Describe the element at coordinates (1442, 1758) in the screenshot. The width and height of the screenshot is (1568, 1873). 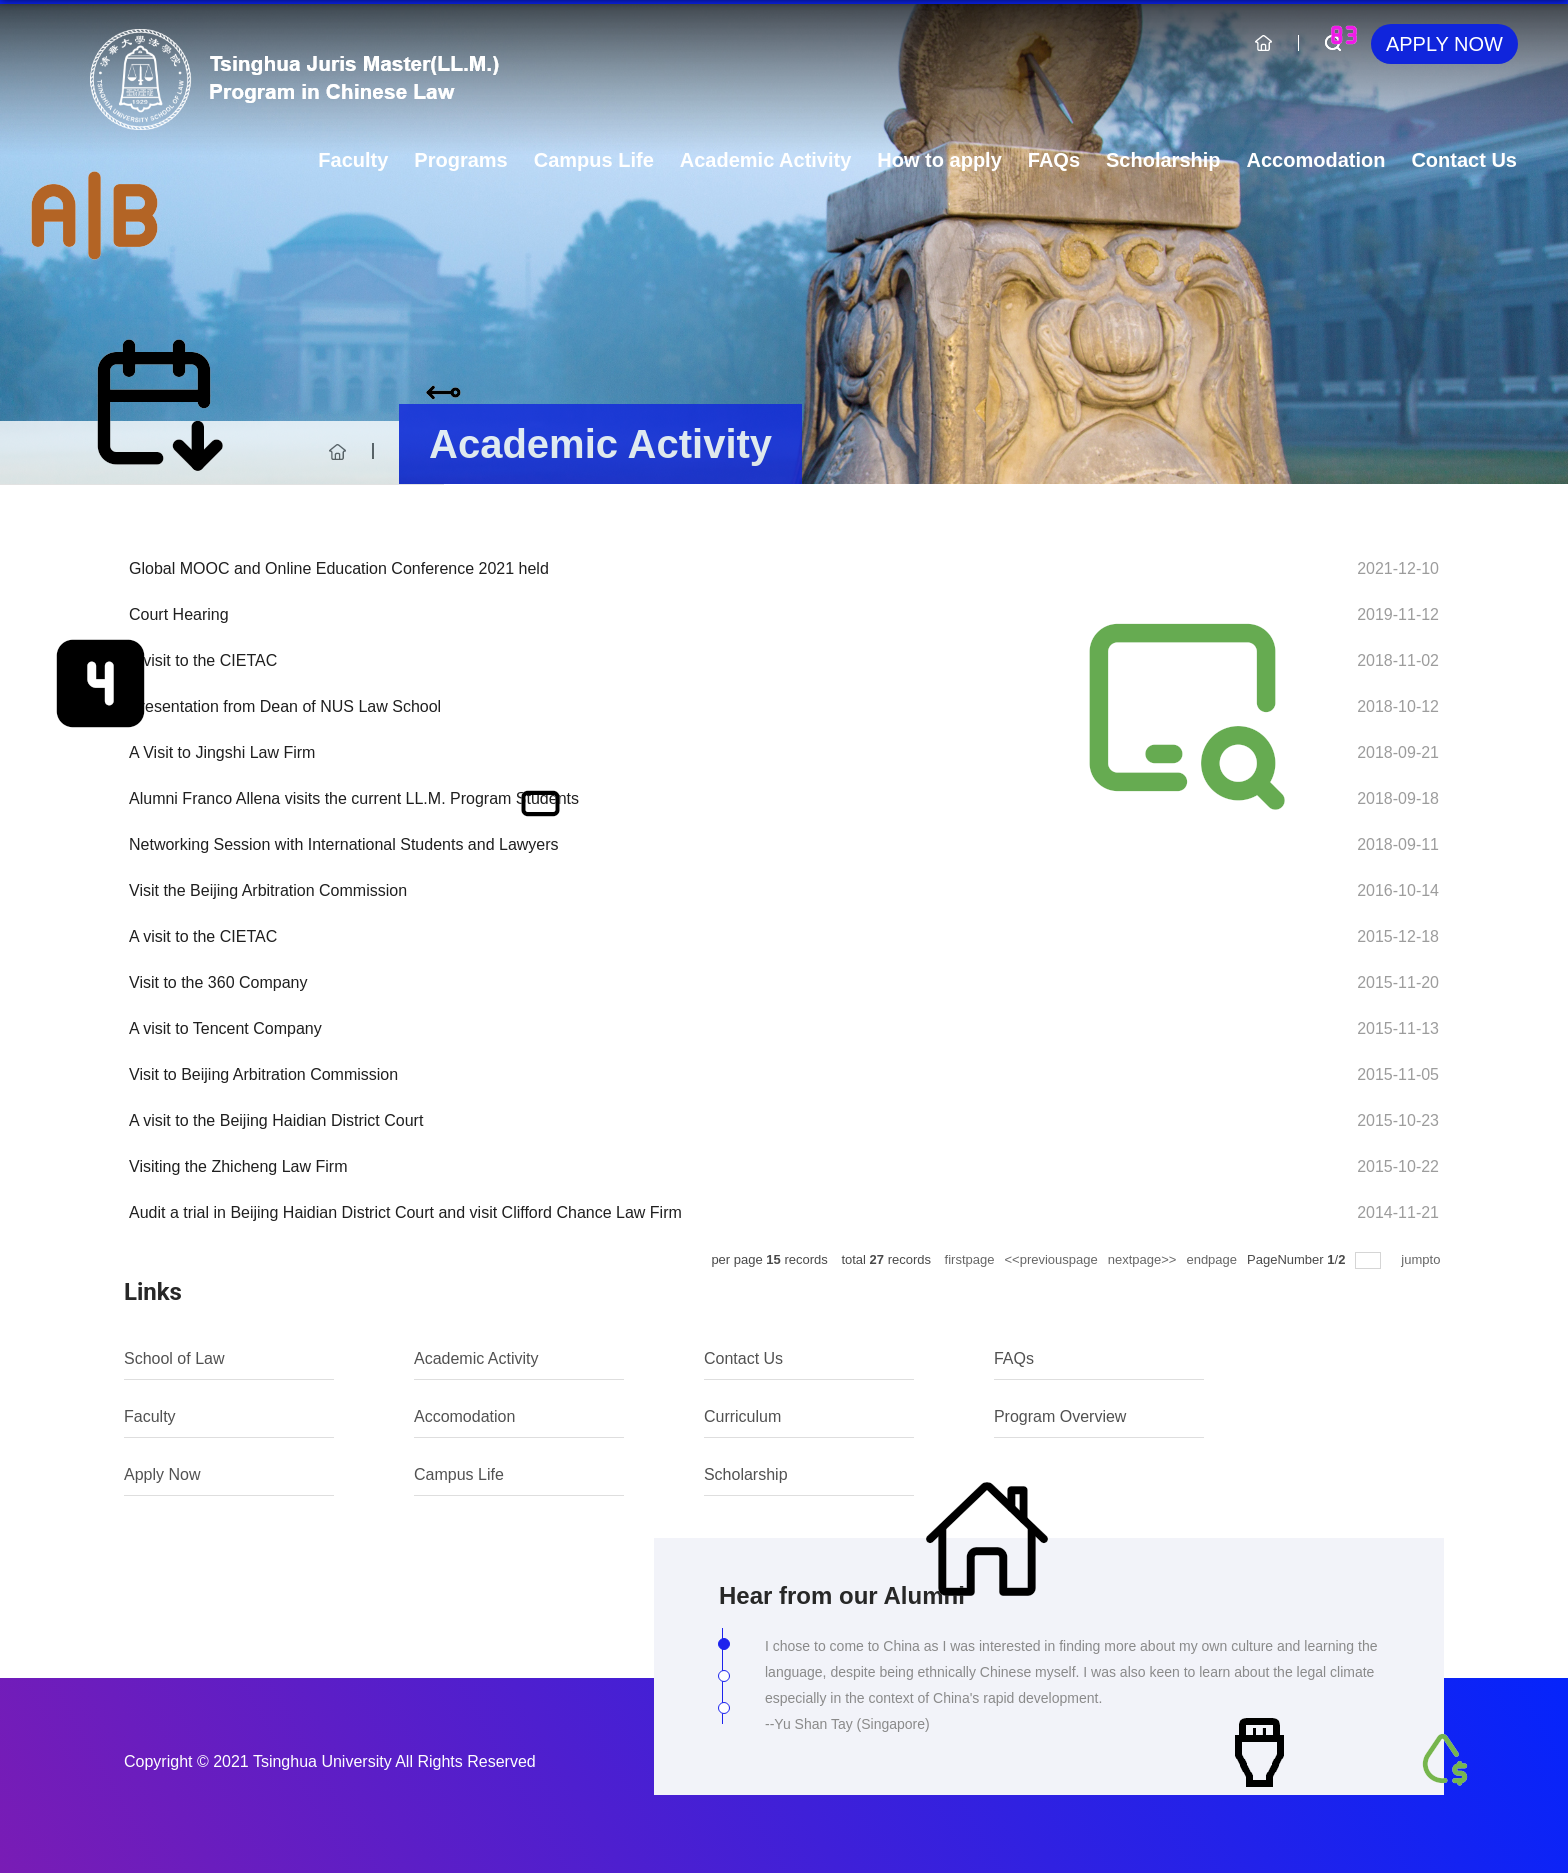
I see `view water bill or usage costs` at that location.